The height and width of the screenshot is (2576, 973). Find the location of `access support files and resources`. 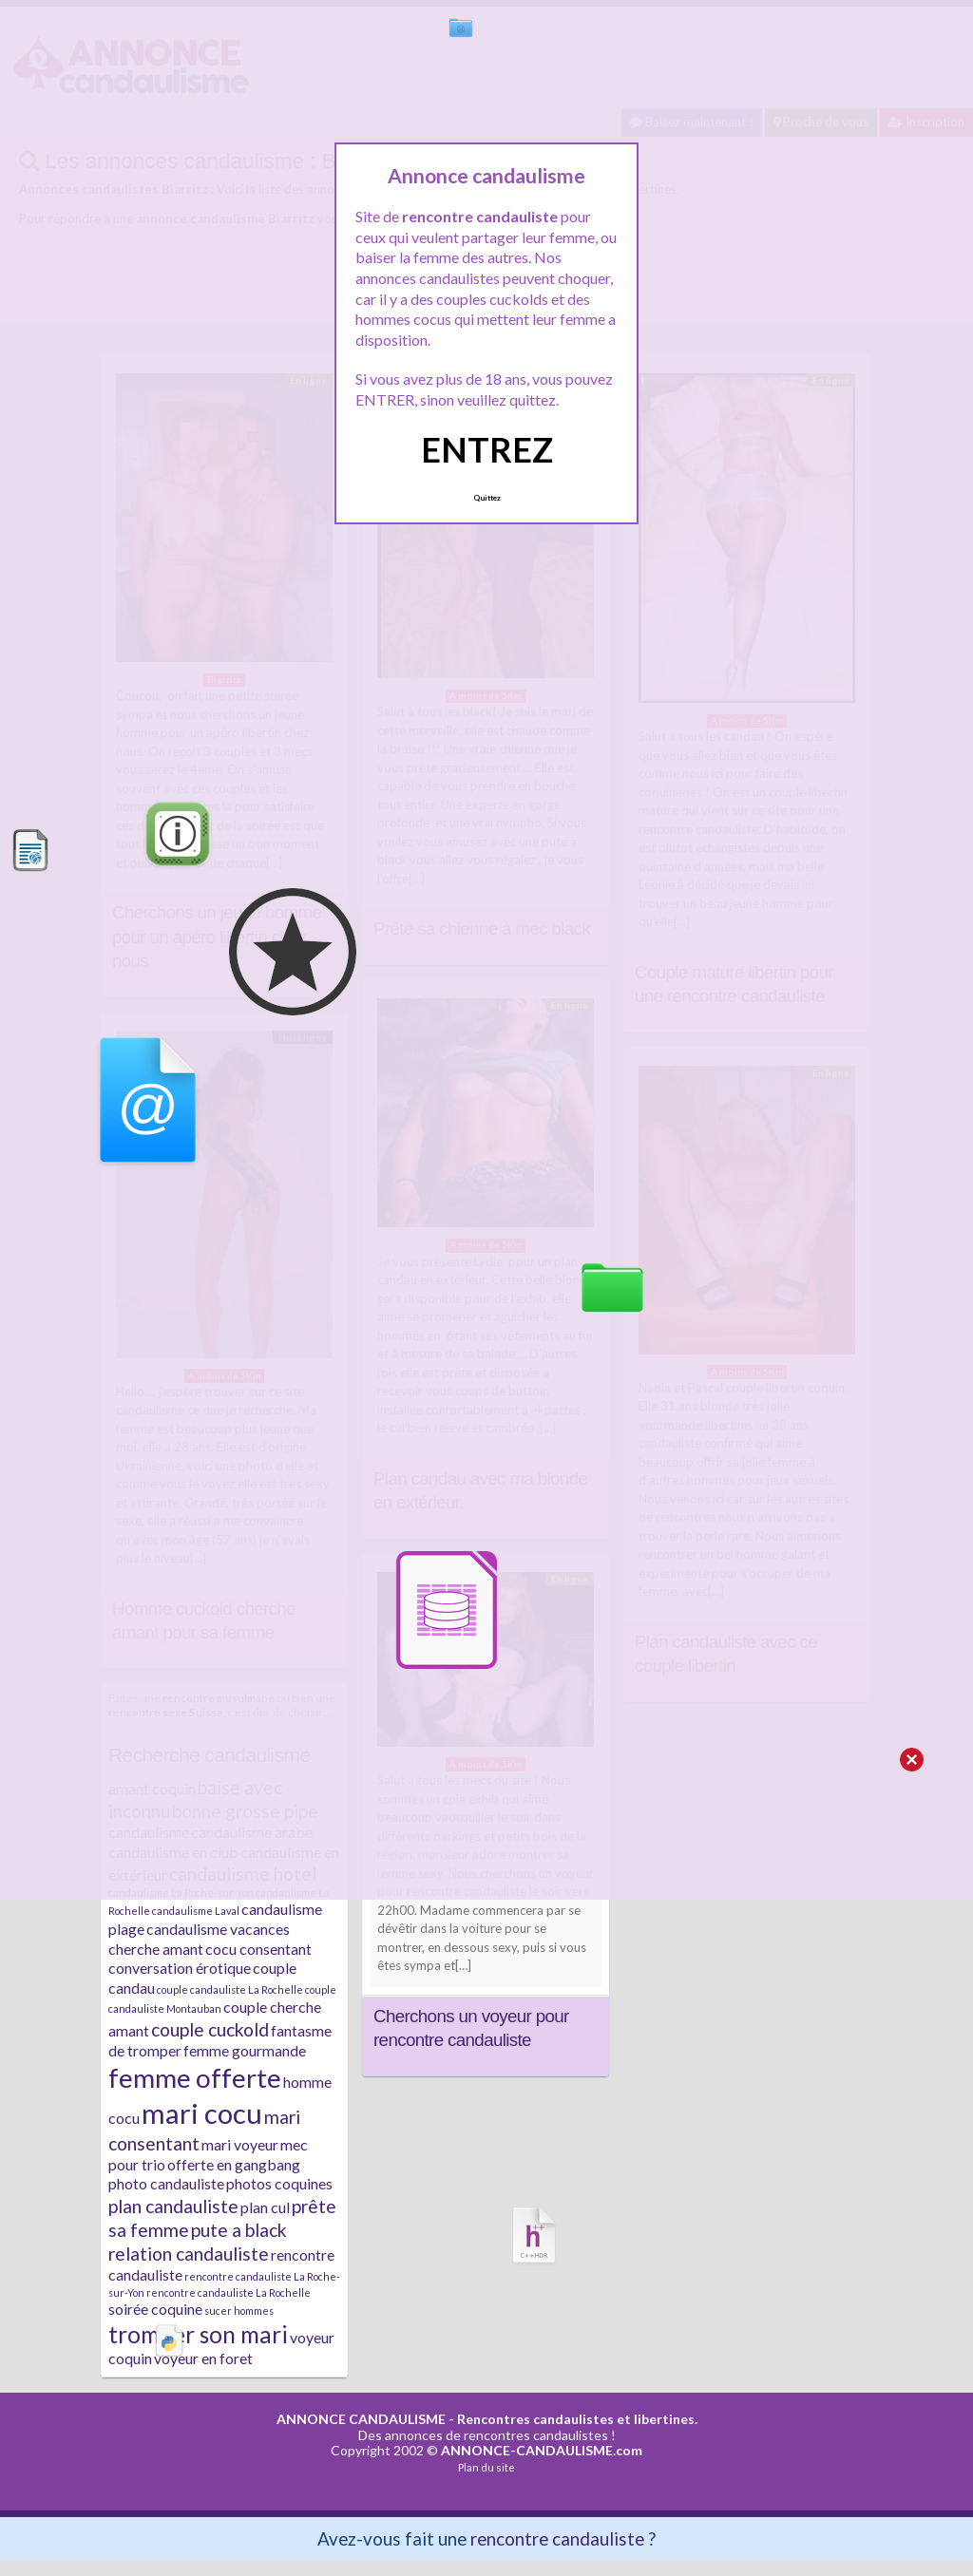

access support files and resources is located at coordinates (461, 28).